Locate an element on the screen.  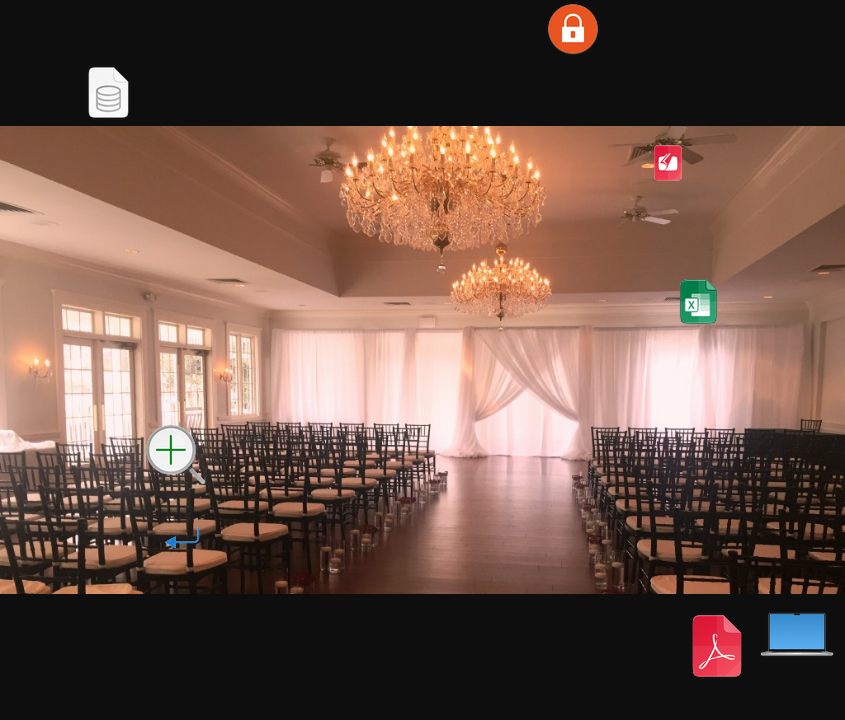
lock the screen is located at coordinates (573, 29).